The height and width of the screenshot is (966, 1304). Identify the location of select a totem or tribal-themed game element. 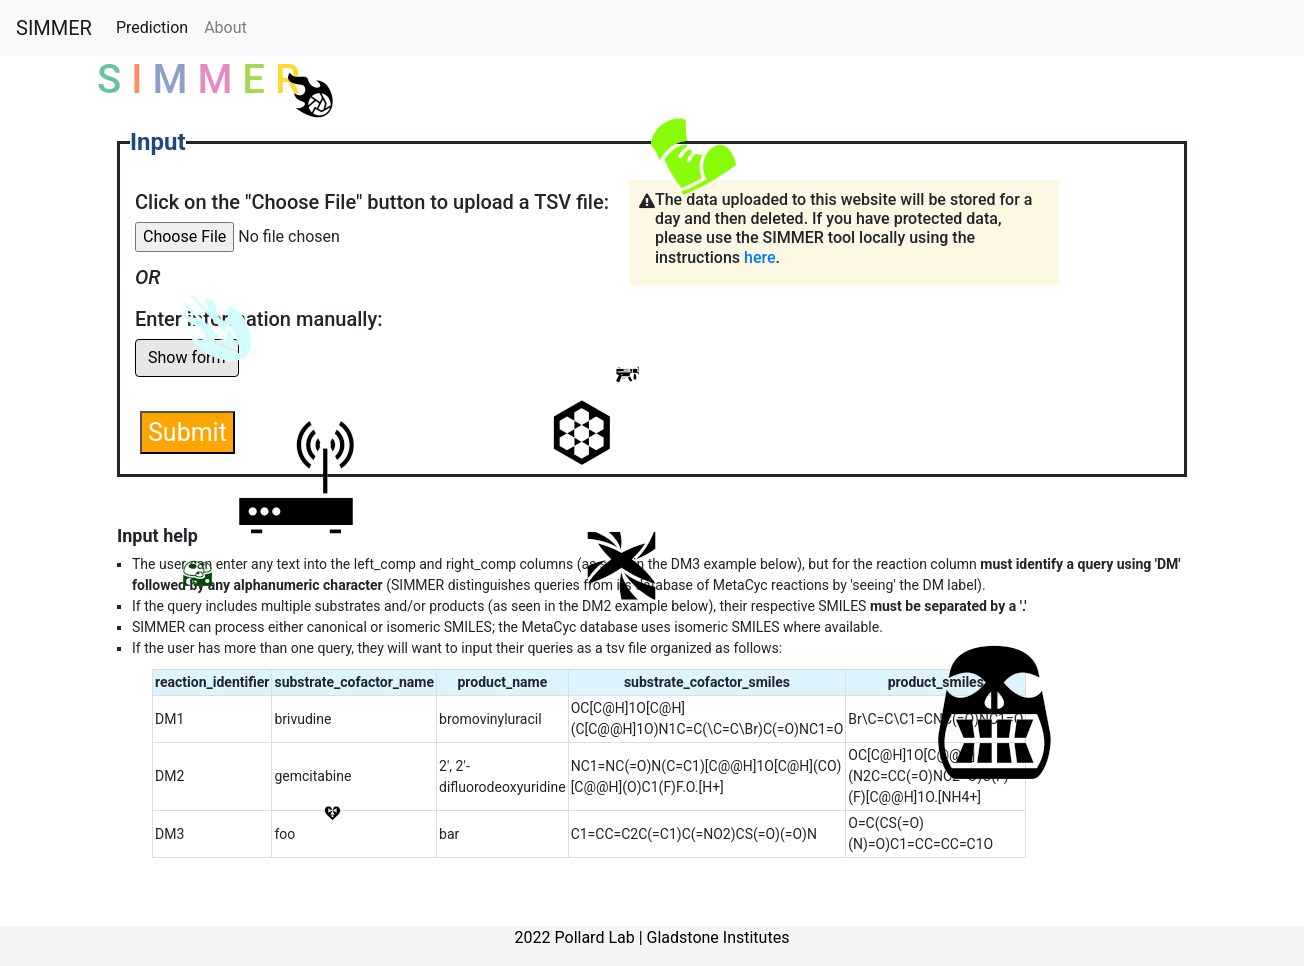
(995, 712).